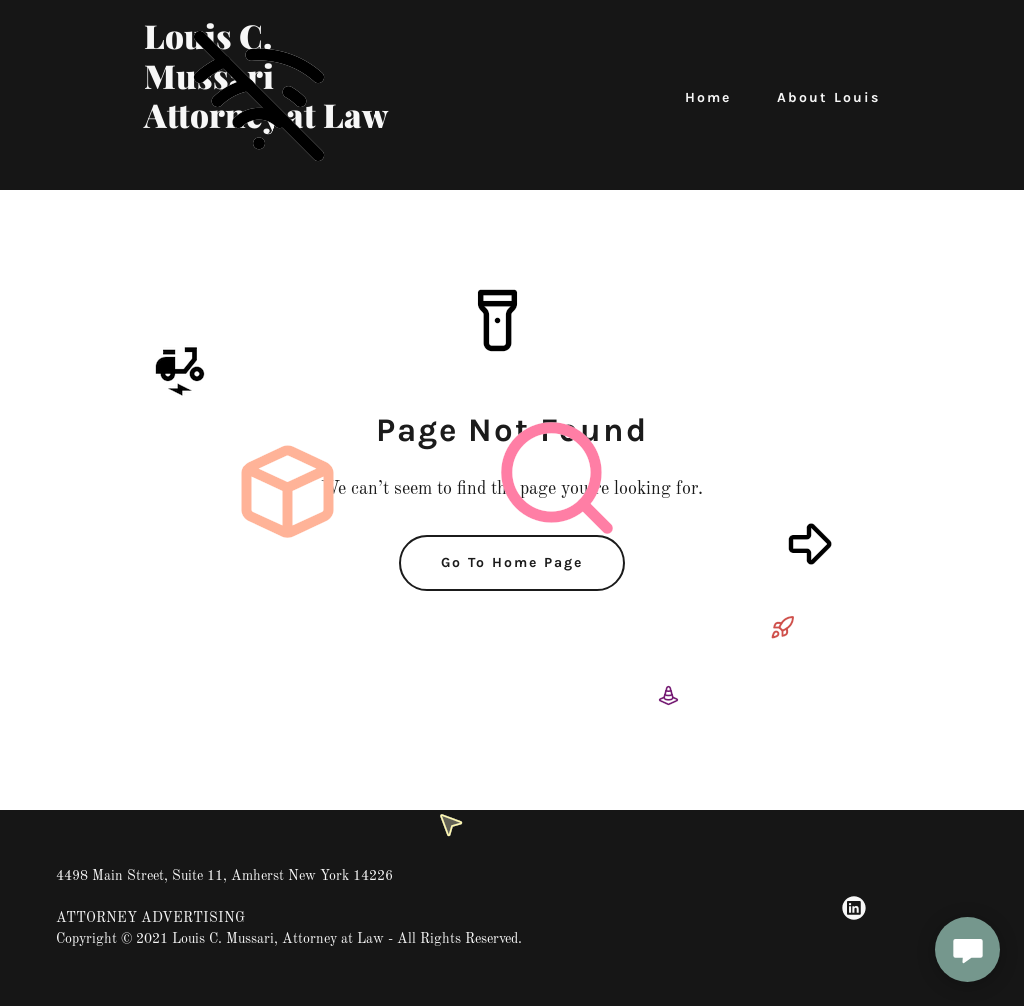 The image size is (1024, 1006). I want to click on search for content or items, so click(557, 478).